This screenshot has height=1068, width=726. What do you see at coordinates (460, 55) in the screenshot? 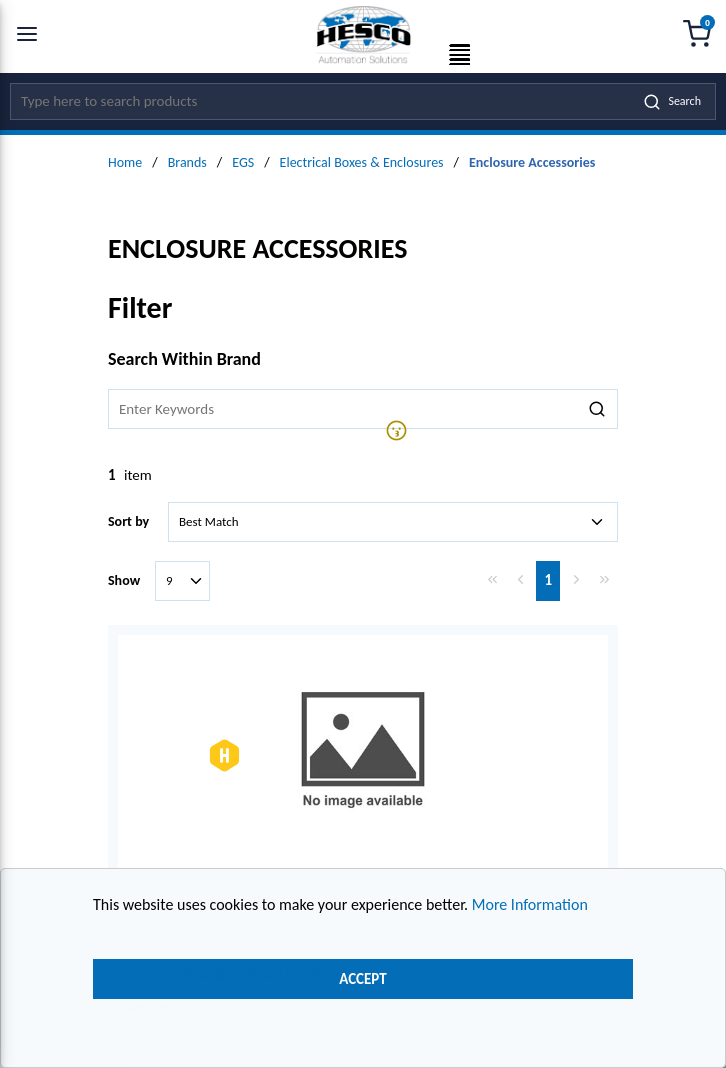
I see `justify text alignment` at bounding box center [460, 55].